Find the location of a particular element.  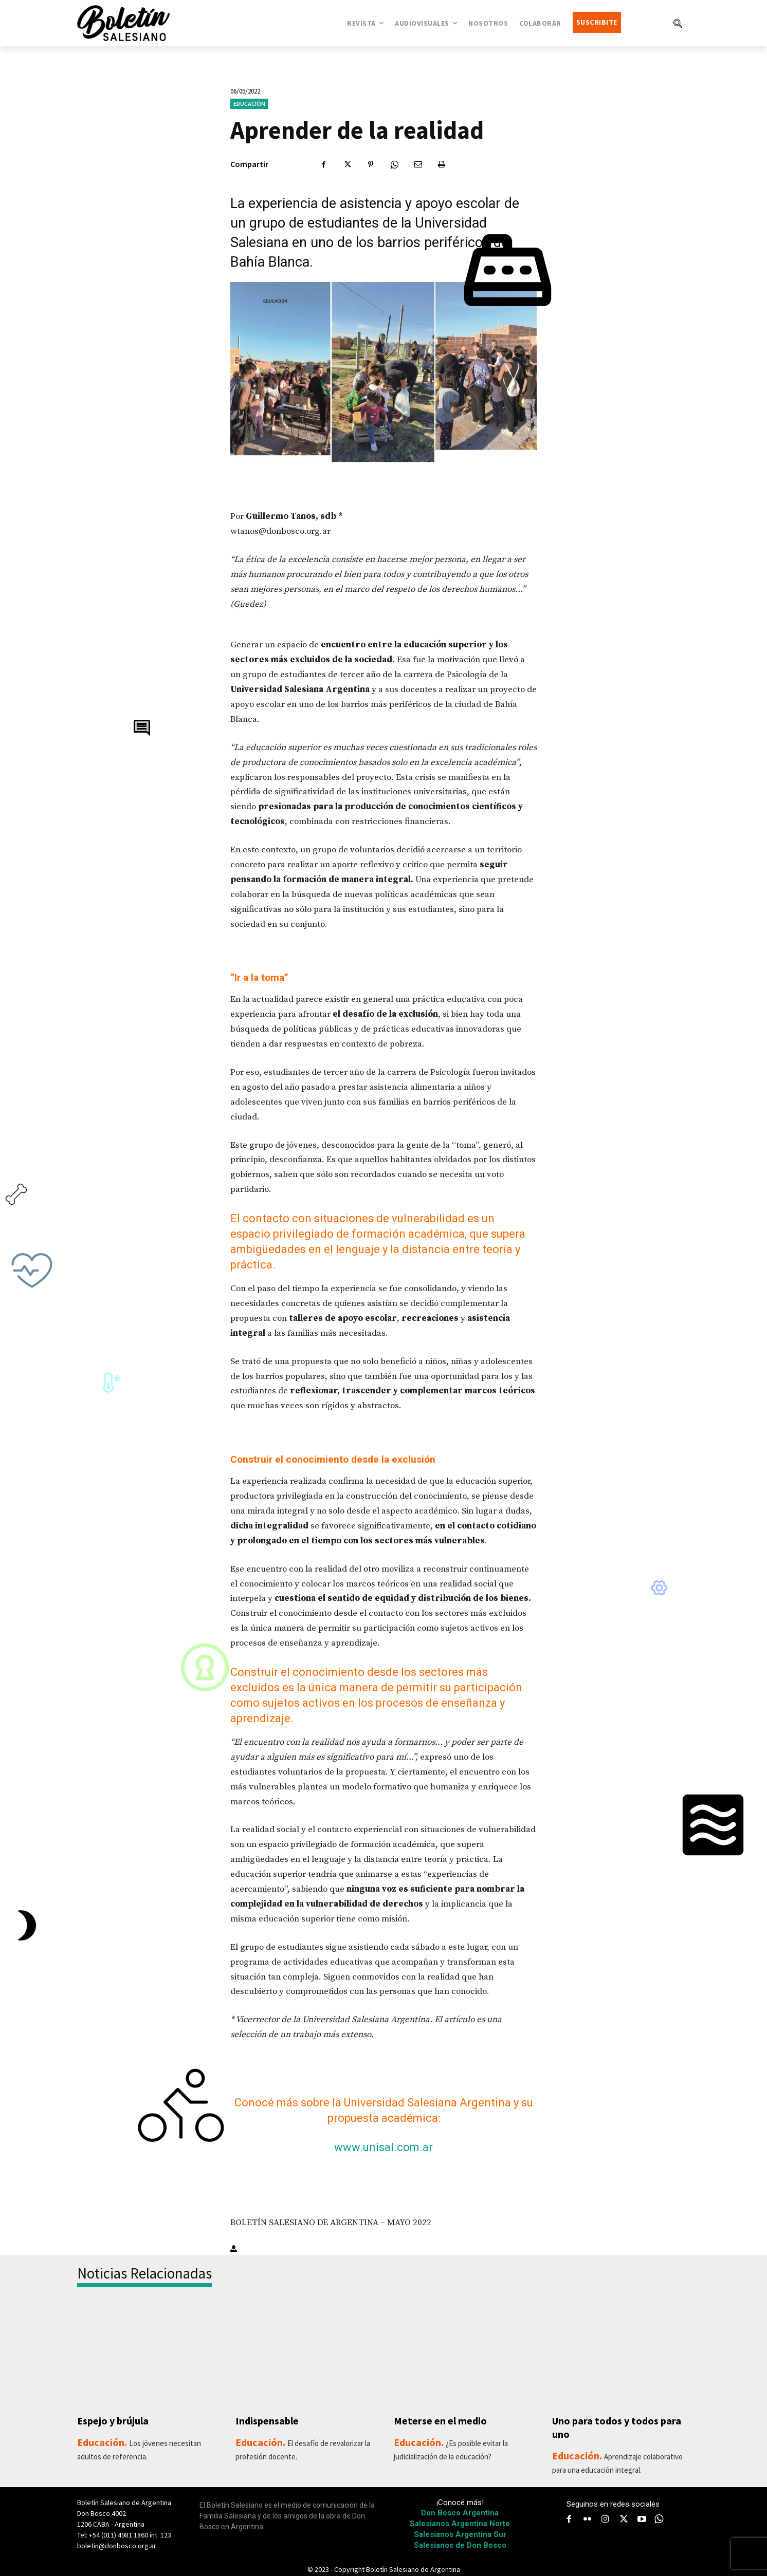

access point of sale system is located at coordinates (507, 274).